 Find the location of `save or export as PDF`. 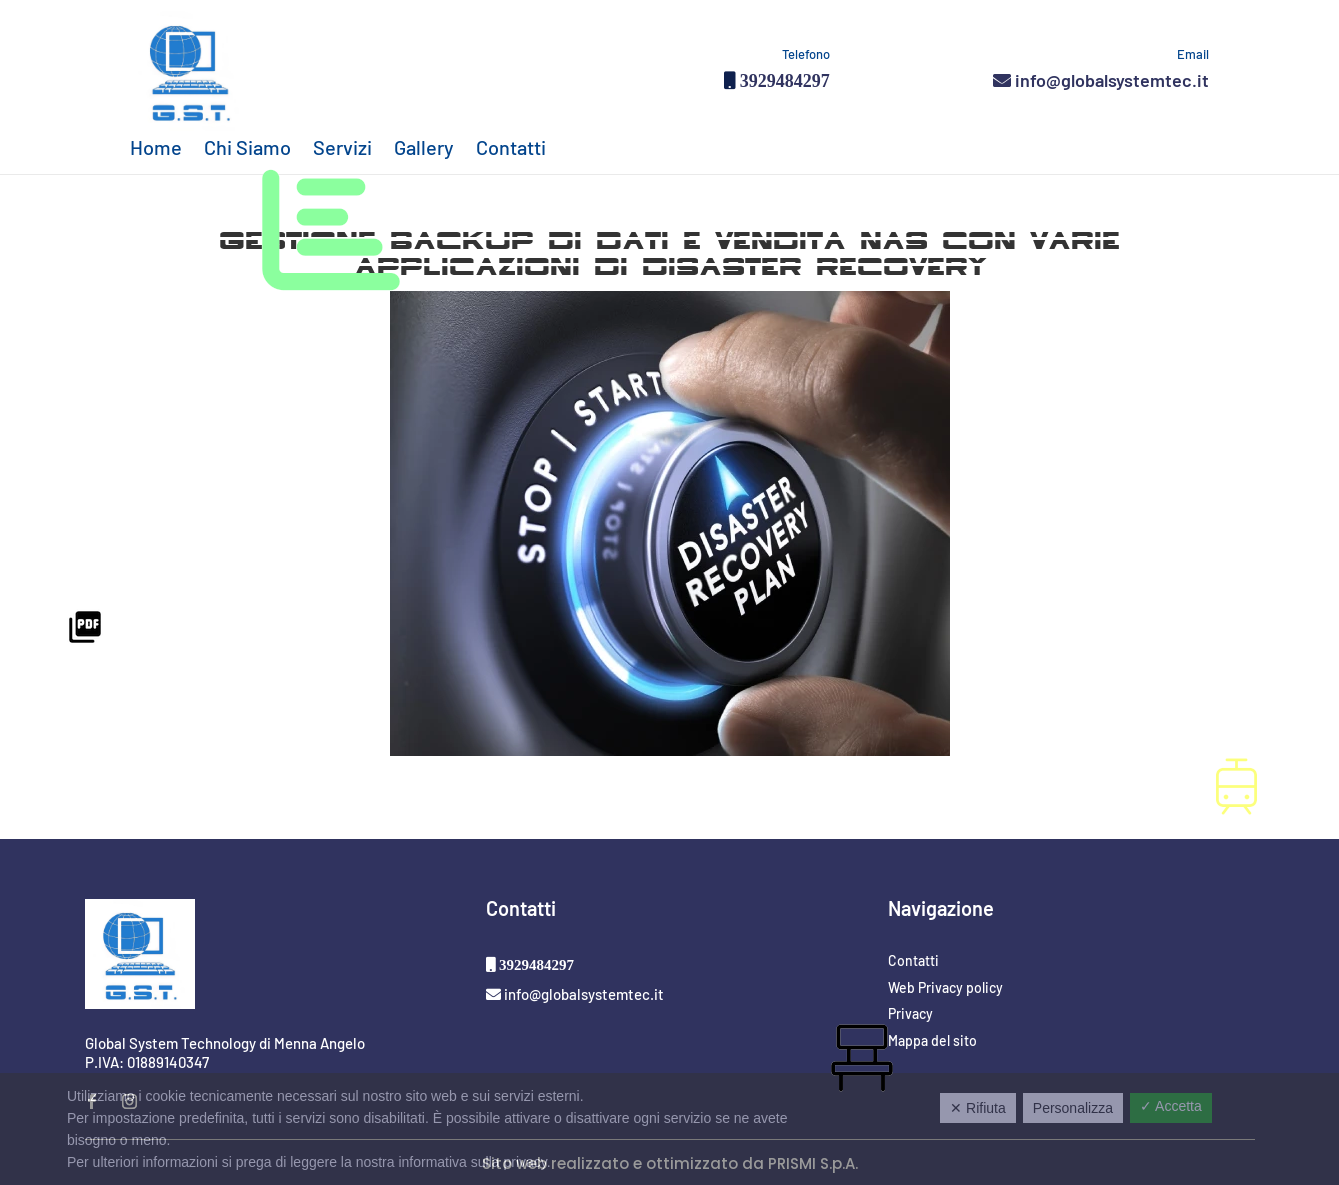

save or export as PDF is located at coordinates (85, 627).